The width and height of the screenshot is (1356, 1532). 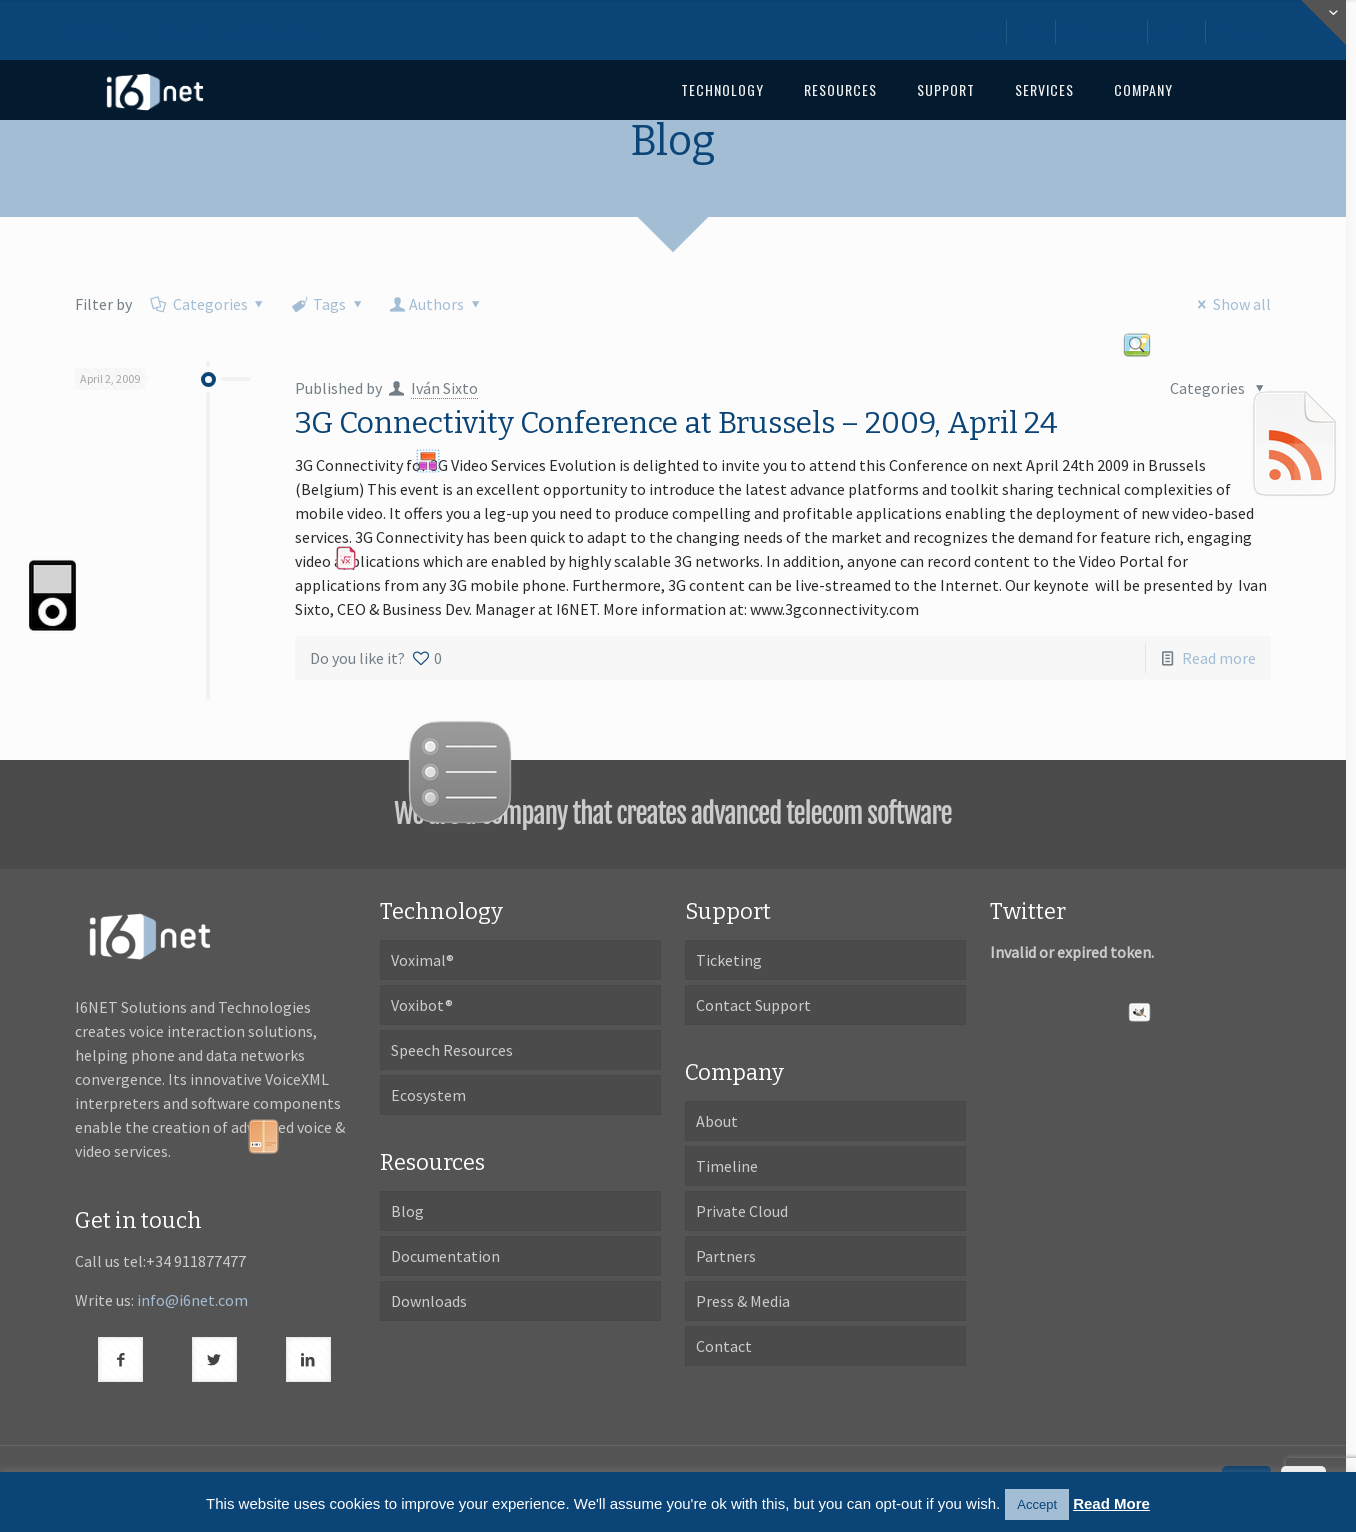 I want to click on open a GIMP project file, so click(x=1139, y=1011).